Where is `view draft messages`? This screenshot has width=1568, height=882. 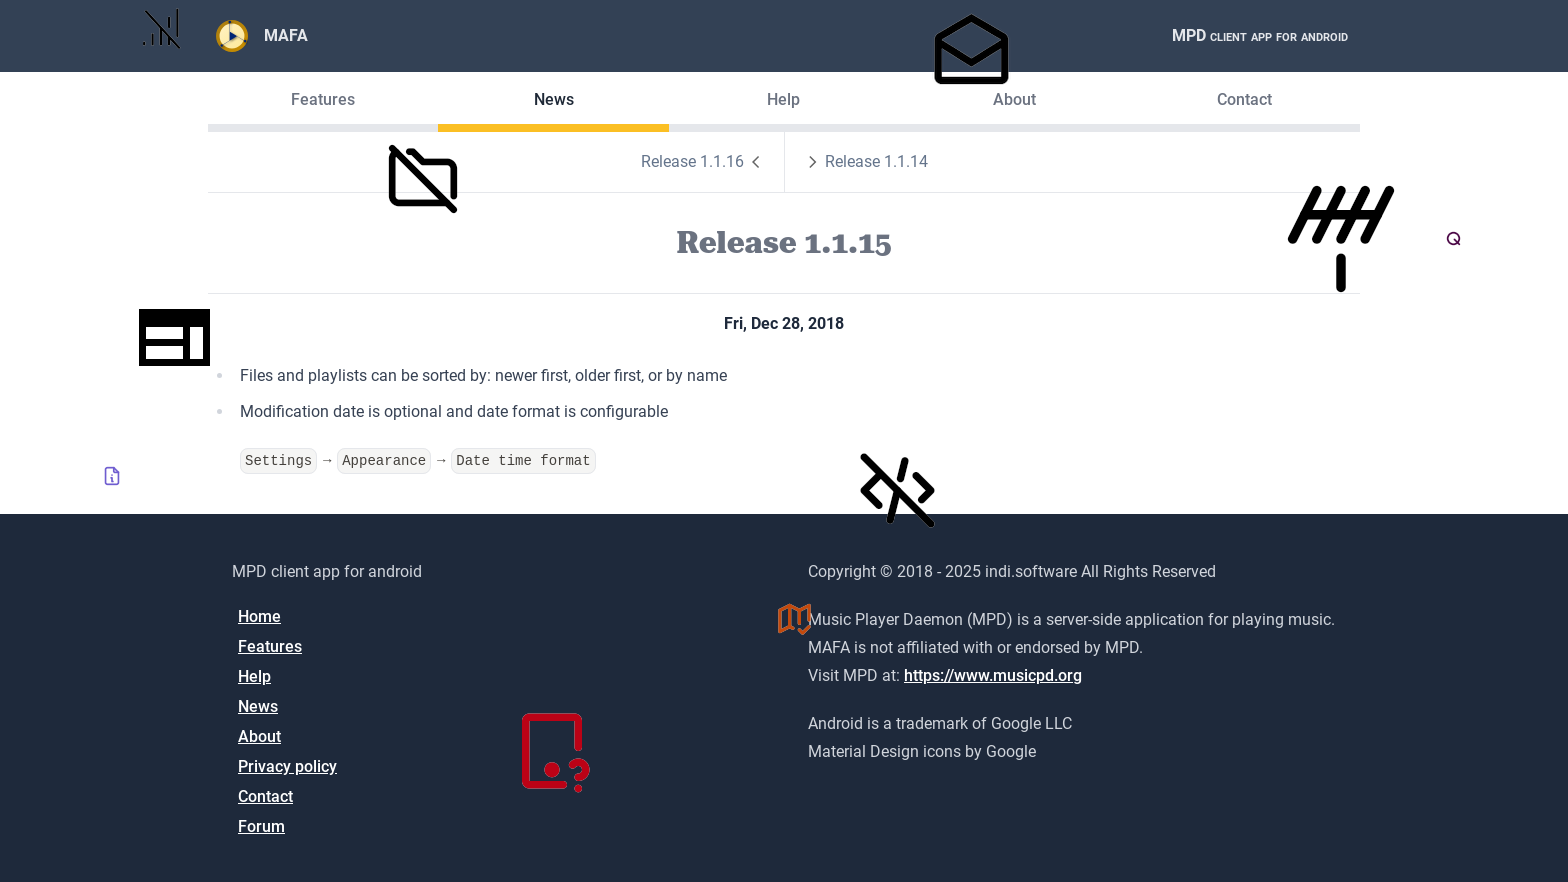
view draft messages is located at coordinates (971, 54).